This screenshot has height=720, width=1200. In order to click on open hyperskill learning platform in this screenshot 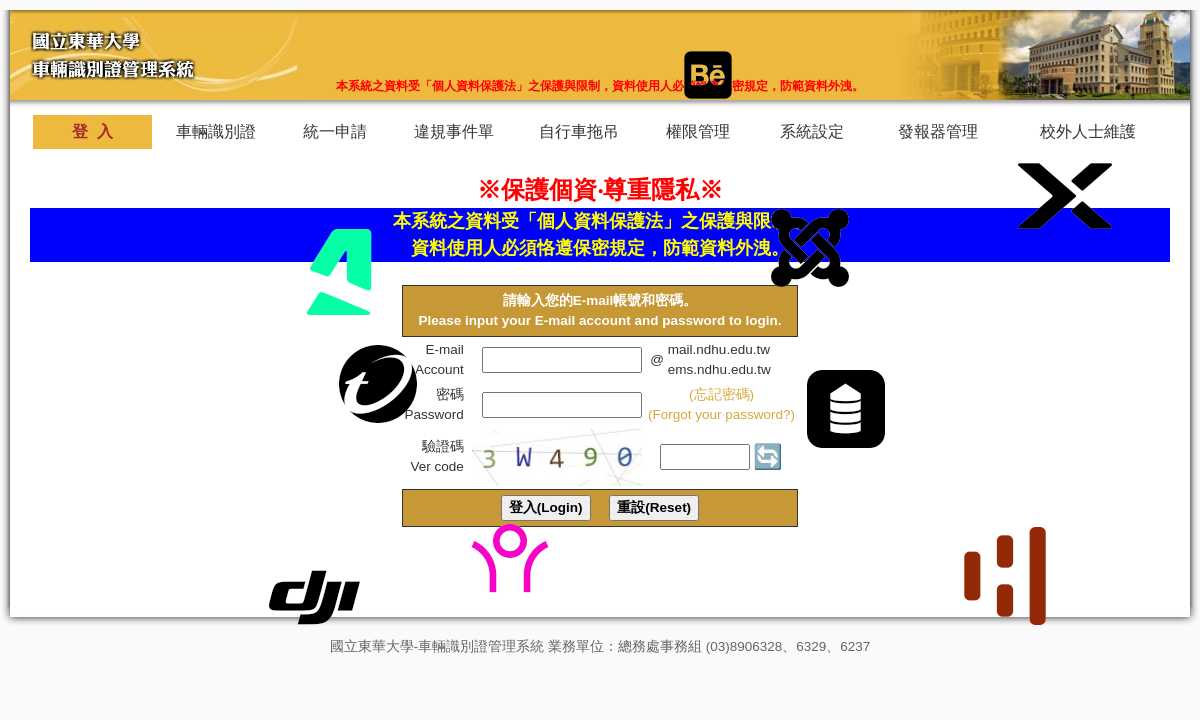, I will do `click(1005, 576)`.